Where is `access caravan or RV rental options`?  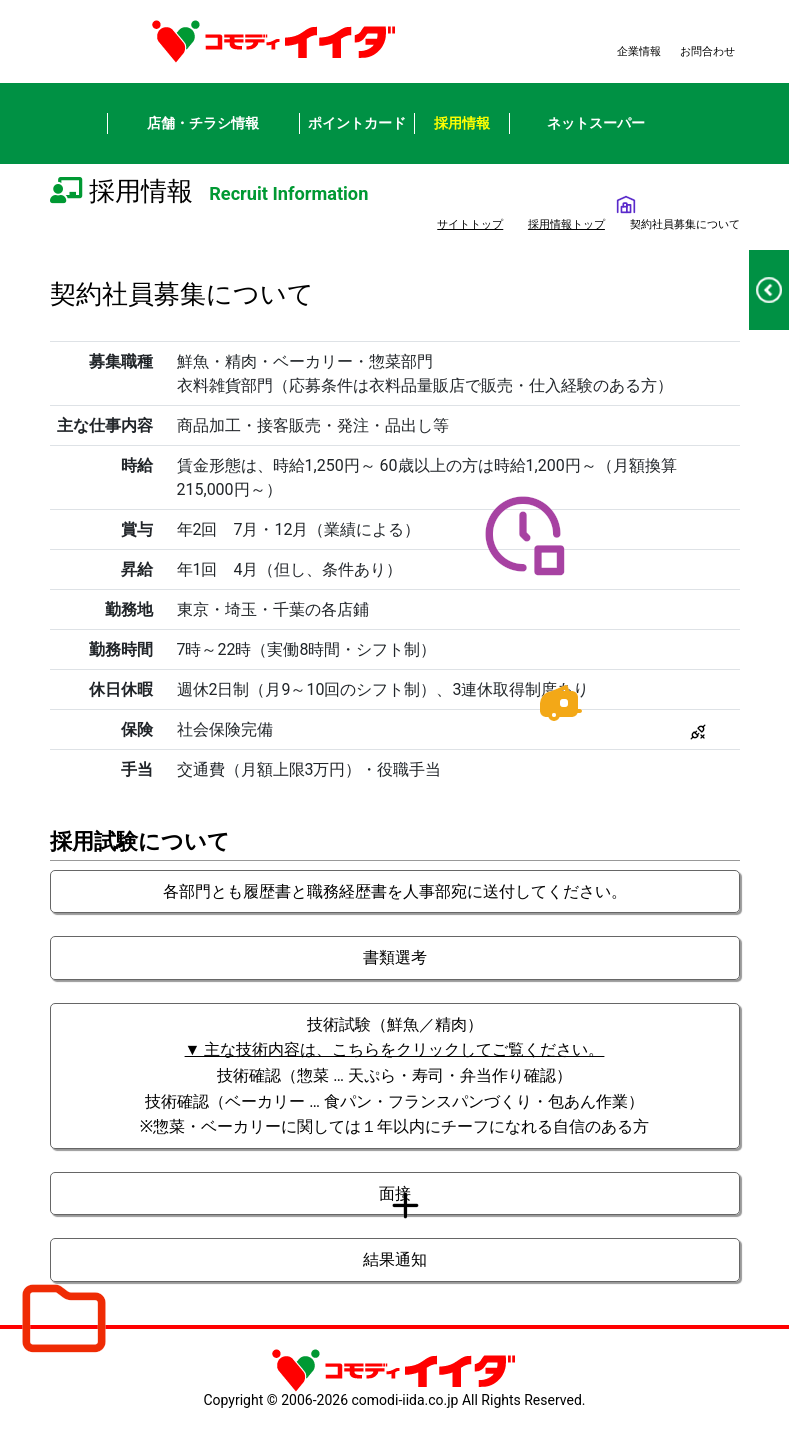
access caravan or RV rental options is located at coordinates (560, 703).